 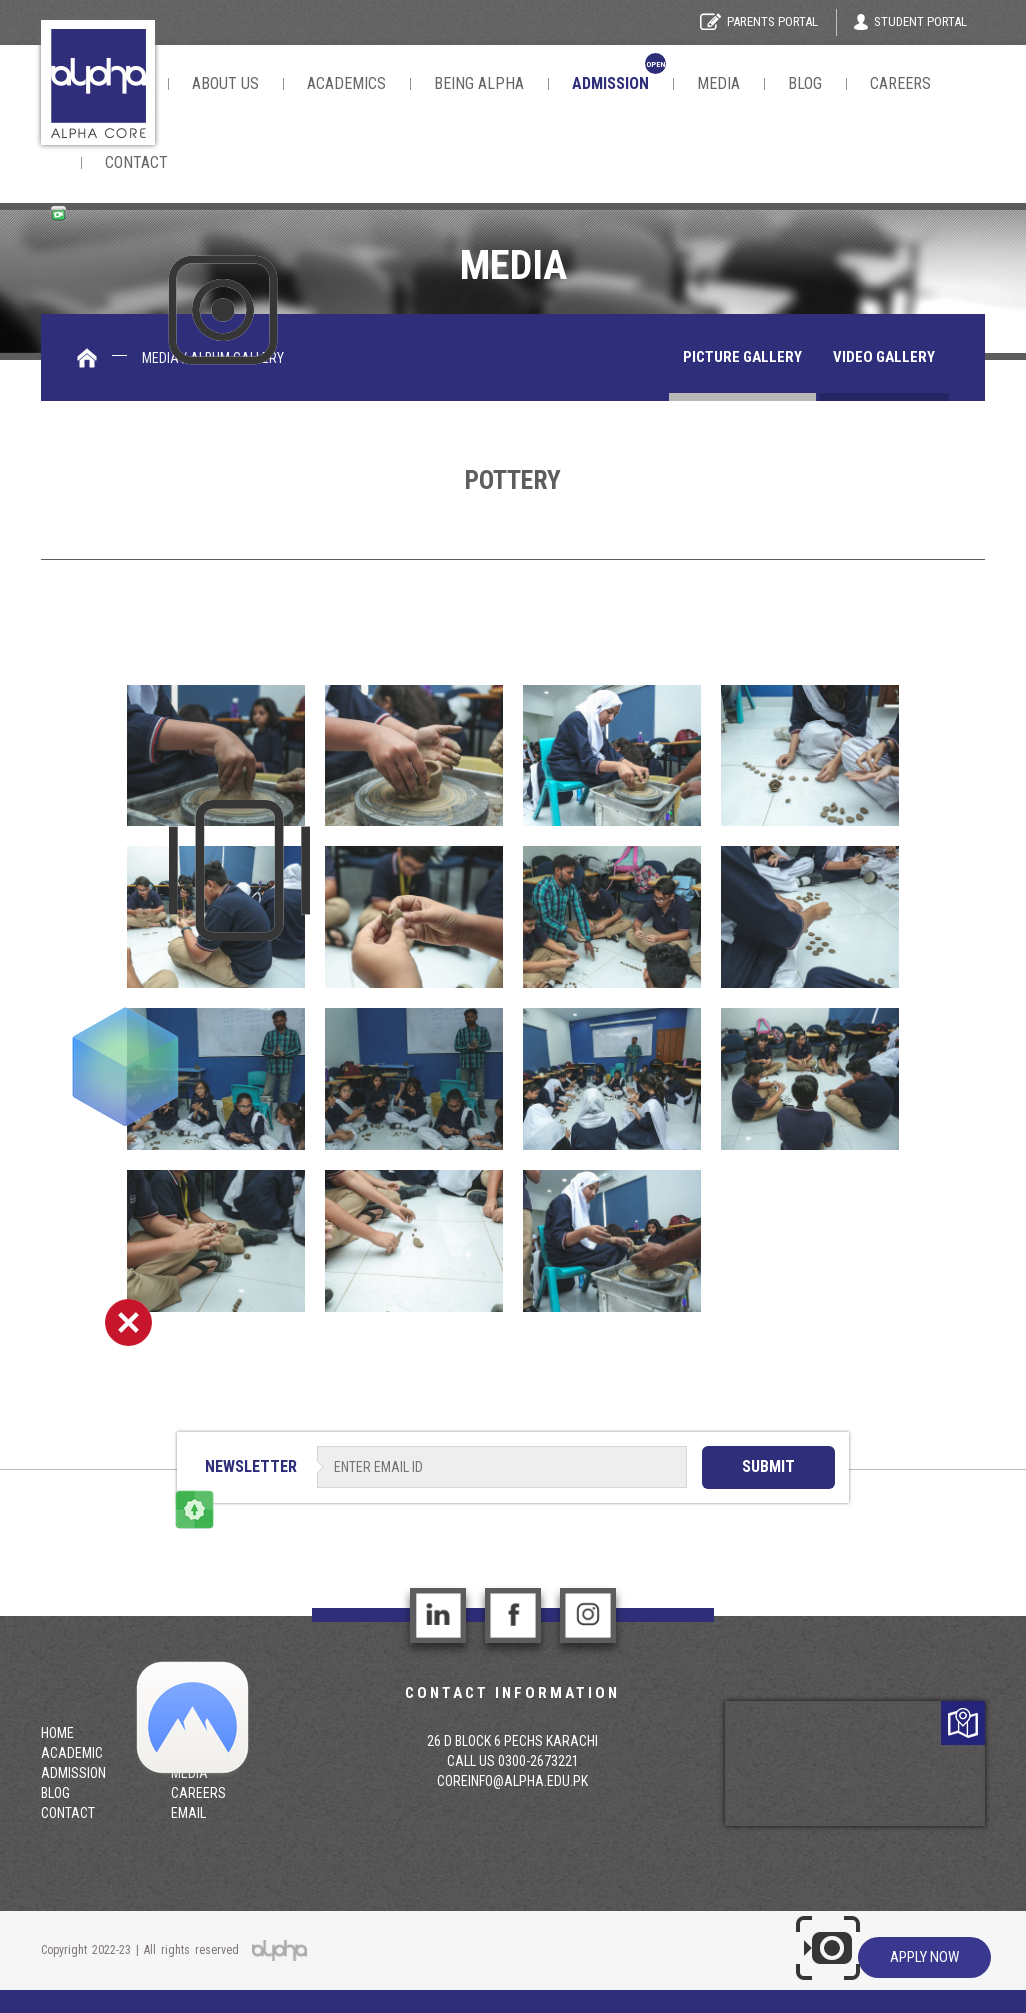 What do you see at coordinates (128, 1322) in the screenshot?
I see `cancel the current action` at bounding box center [128, 1322].